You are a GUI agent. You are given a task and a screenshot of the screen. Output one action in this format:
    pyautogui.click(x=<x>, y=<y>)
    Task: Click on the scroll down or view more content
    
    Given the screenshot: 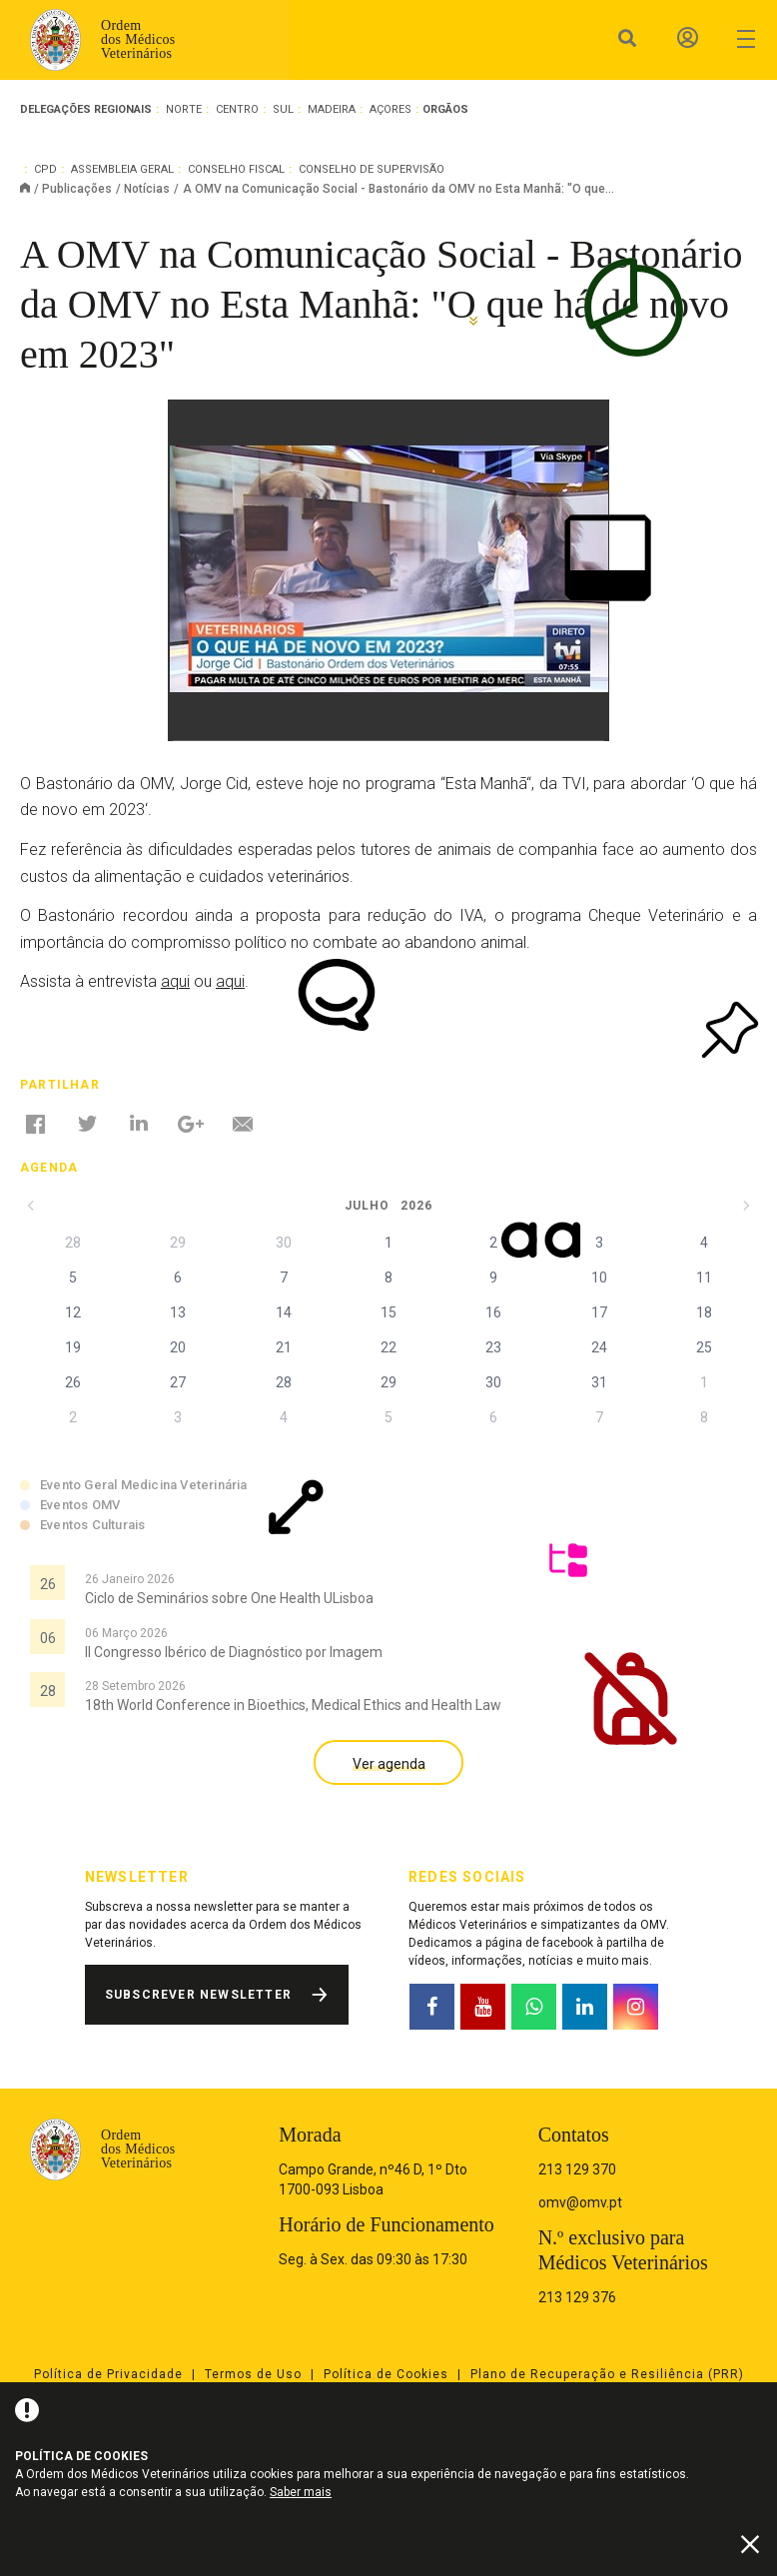 What is the action you would take?
    pyautogui.click(x=473, y=321)
    